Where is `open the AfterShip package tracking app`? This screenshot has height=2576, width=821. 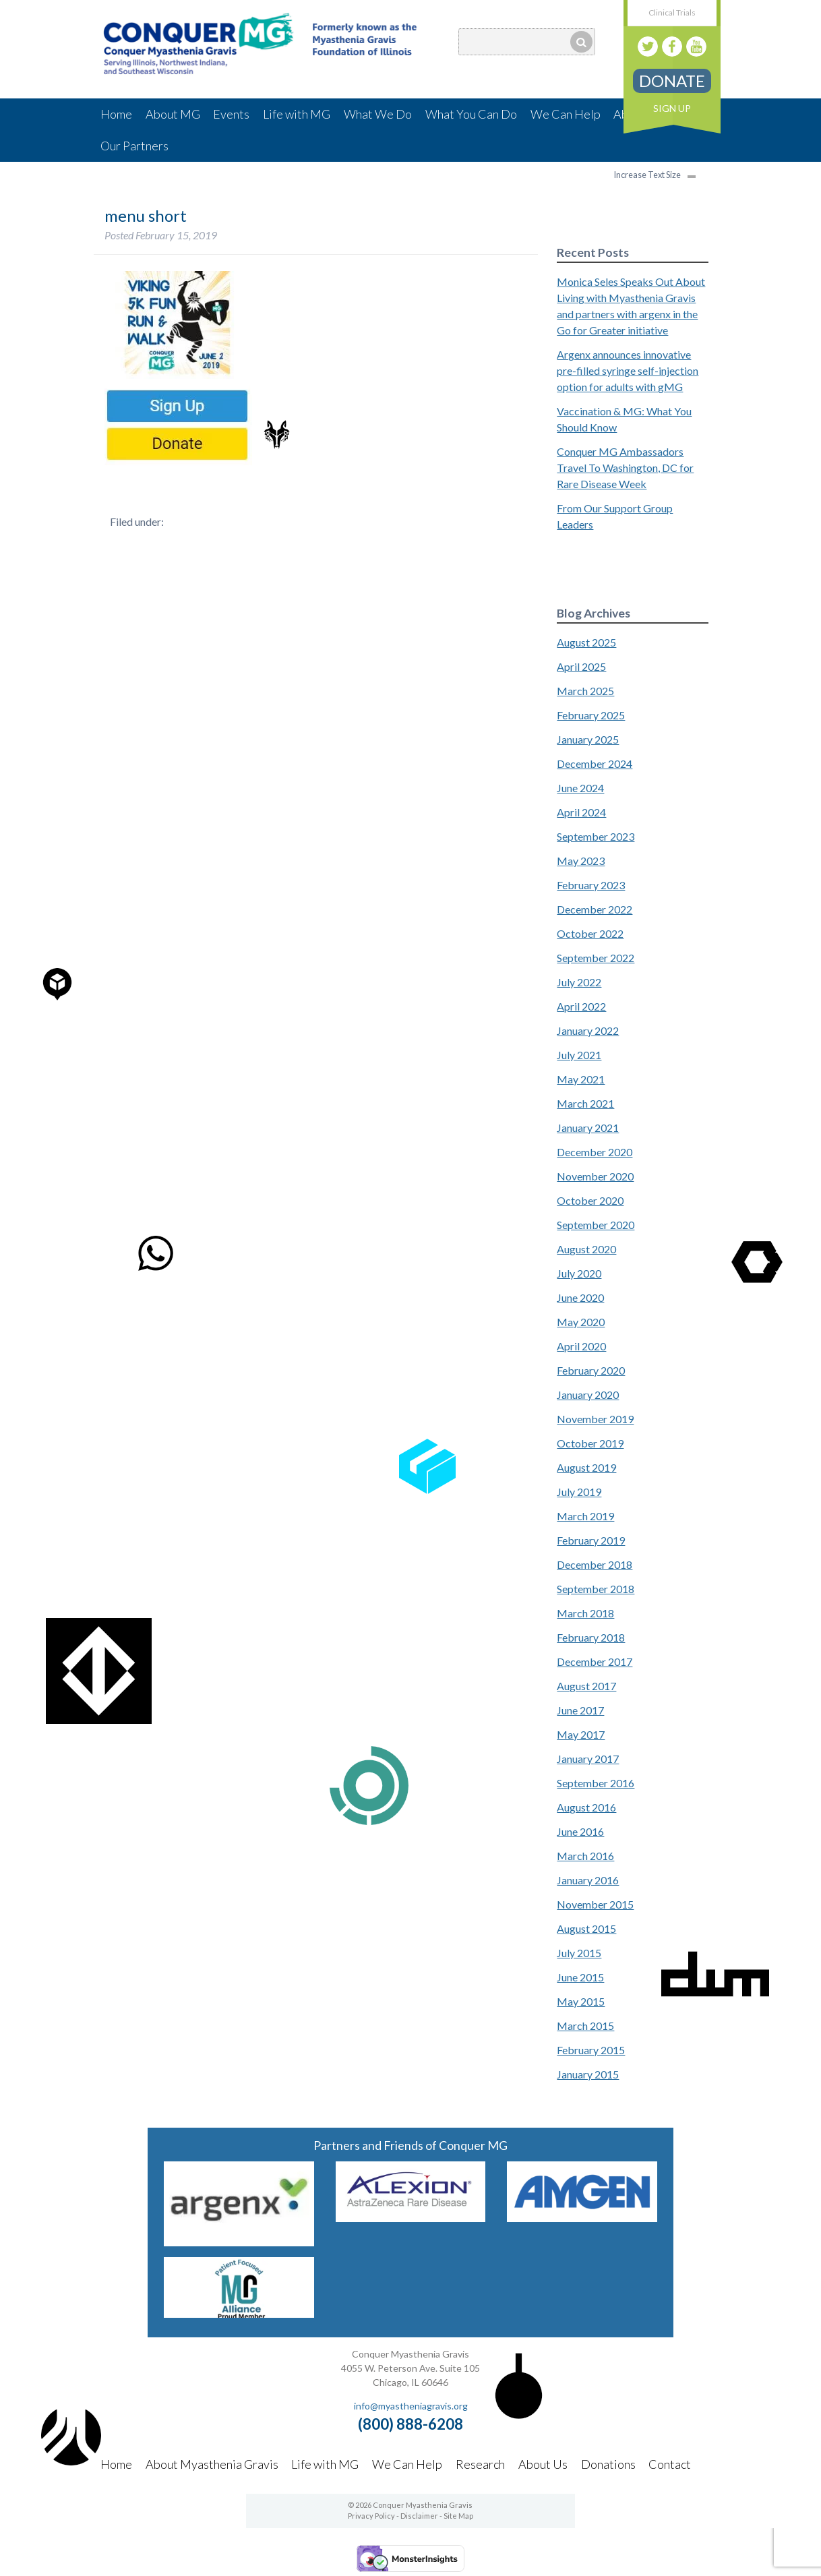 open the AfterShip package tracking app is located at coordinates (57, 984).